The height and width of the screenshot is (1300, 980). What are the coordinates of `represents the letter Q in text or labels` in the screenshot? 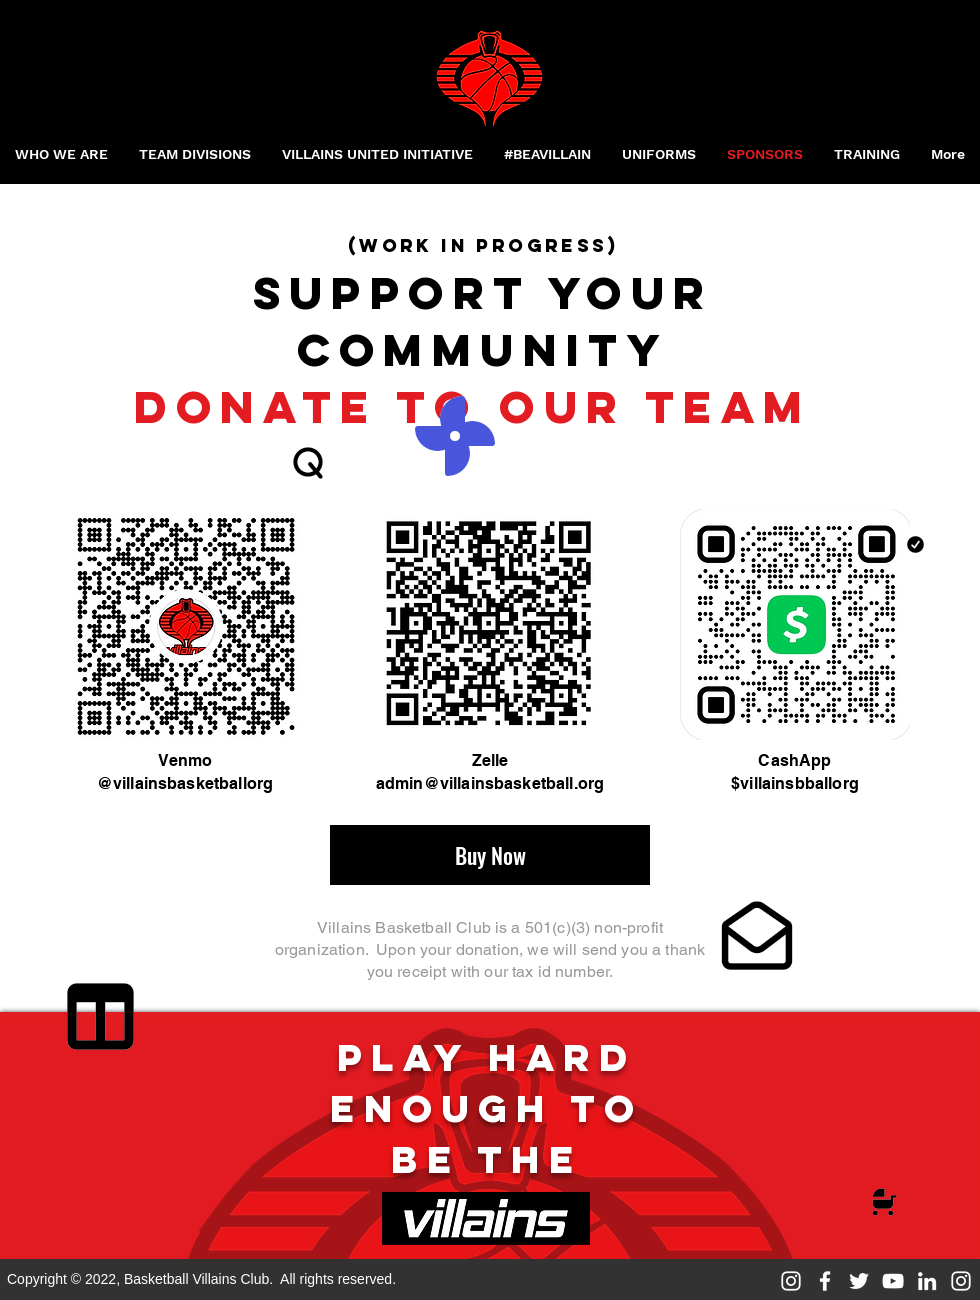 It's located at (308, 462).